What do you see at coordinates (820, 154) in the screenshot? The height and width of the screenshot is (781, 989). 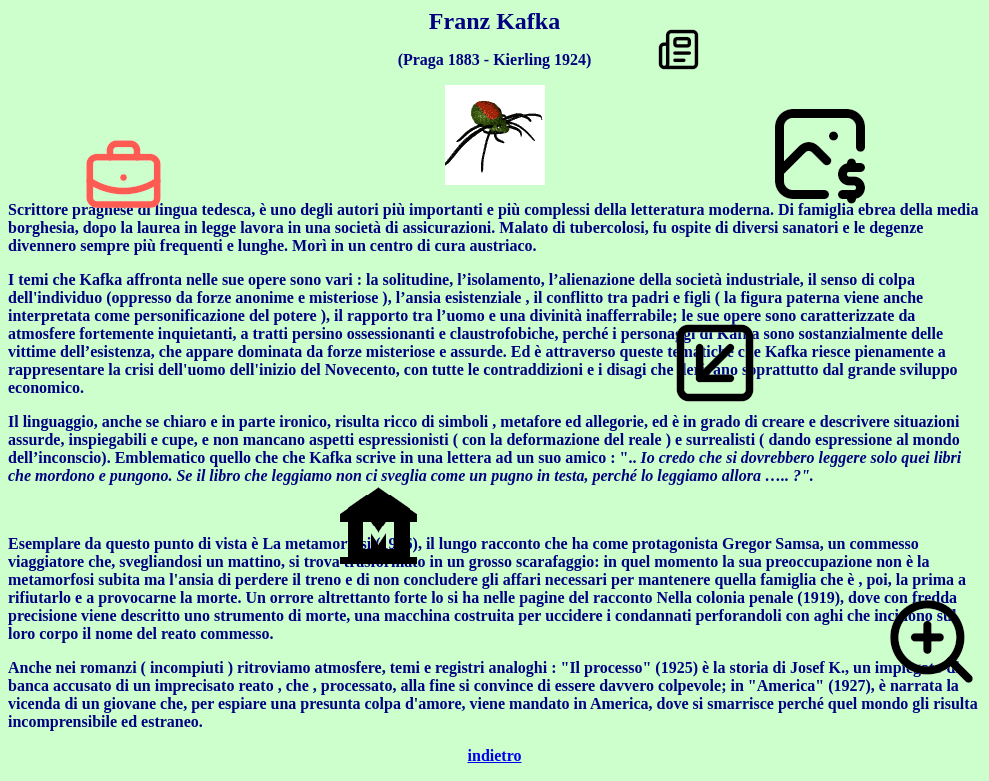 I see `view paid or premium photos` at bounding box center [820, 154].